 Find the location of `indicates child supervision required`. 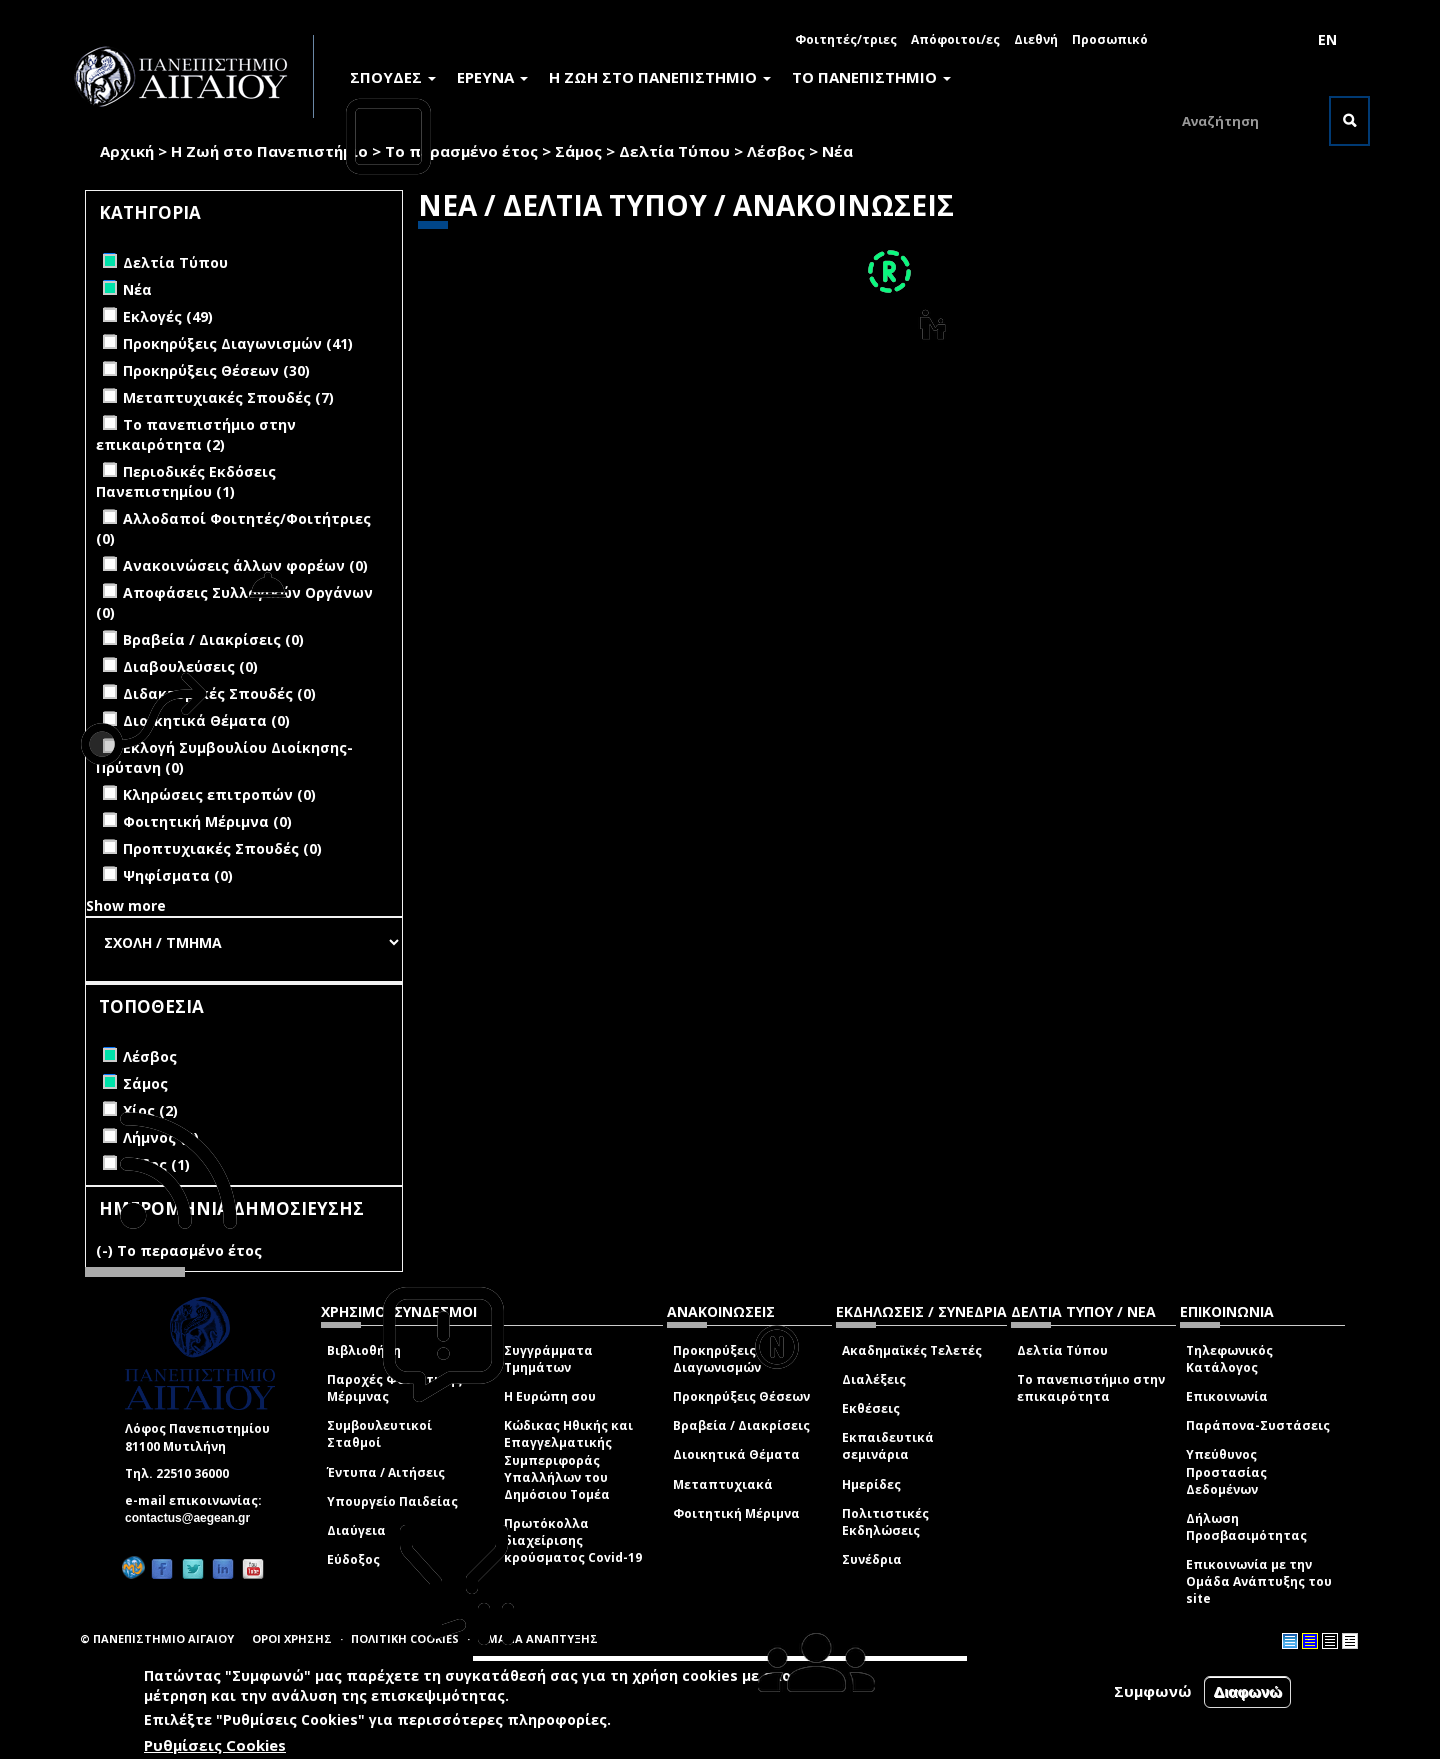

indicates child supervision required is located at coordinates (933, 324).